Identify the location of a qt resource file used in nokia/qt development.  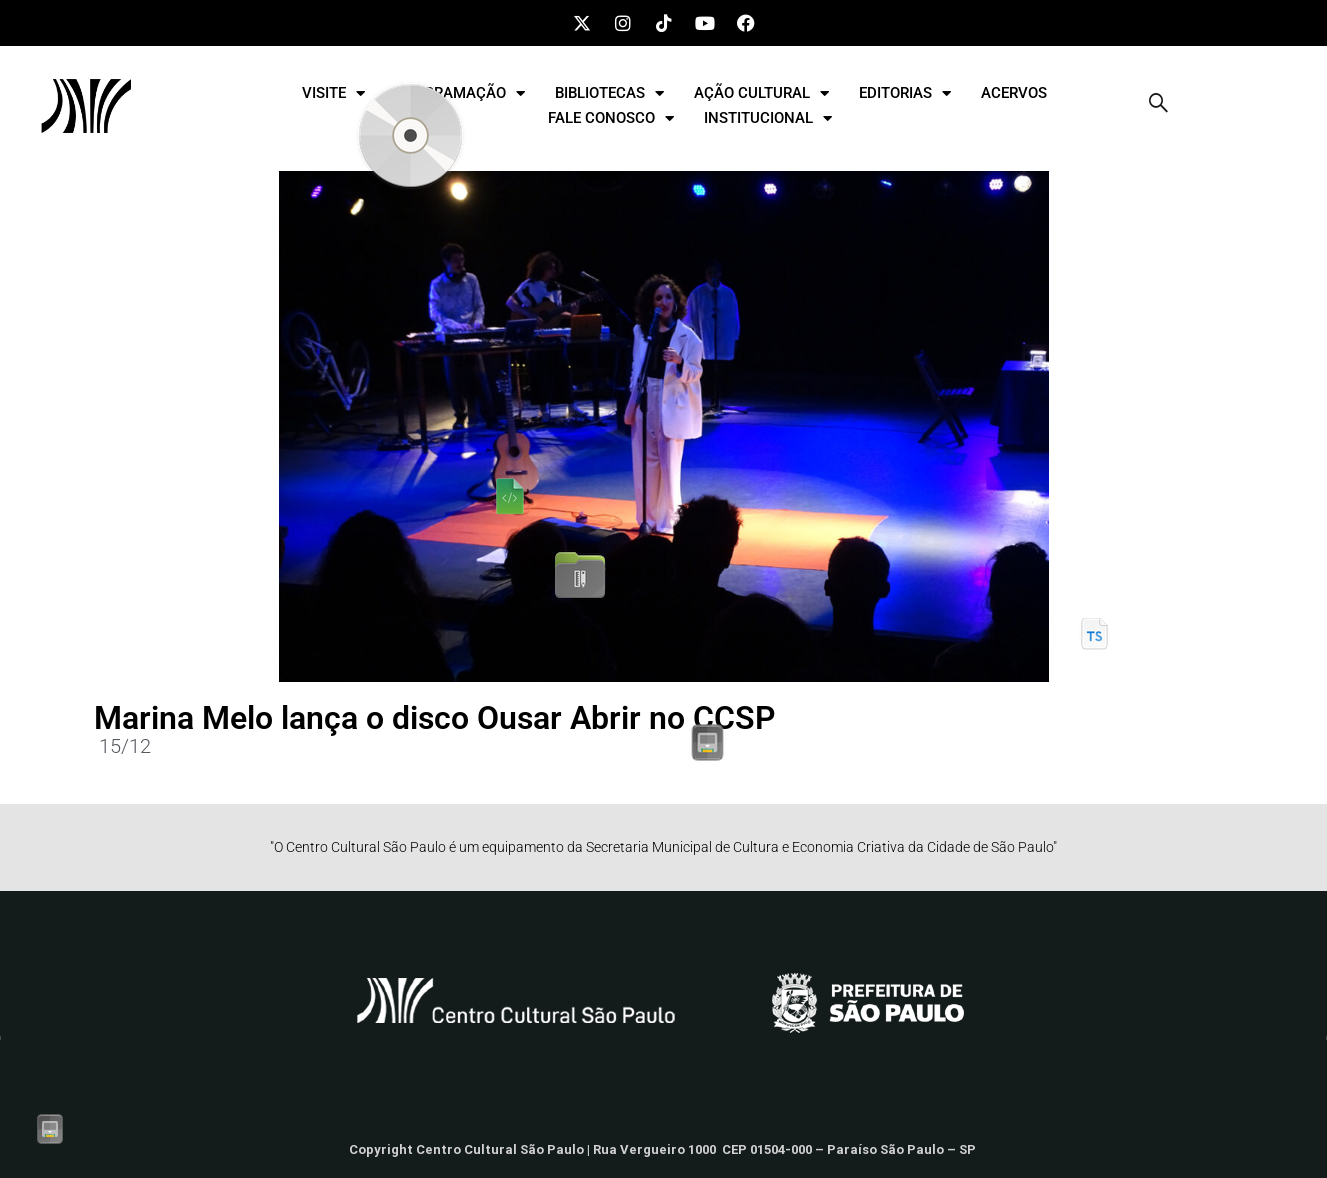
(510, 497).